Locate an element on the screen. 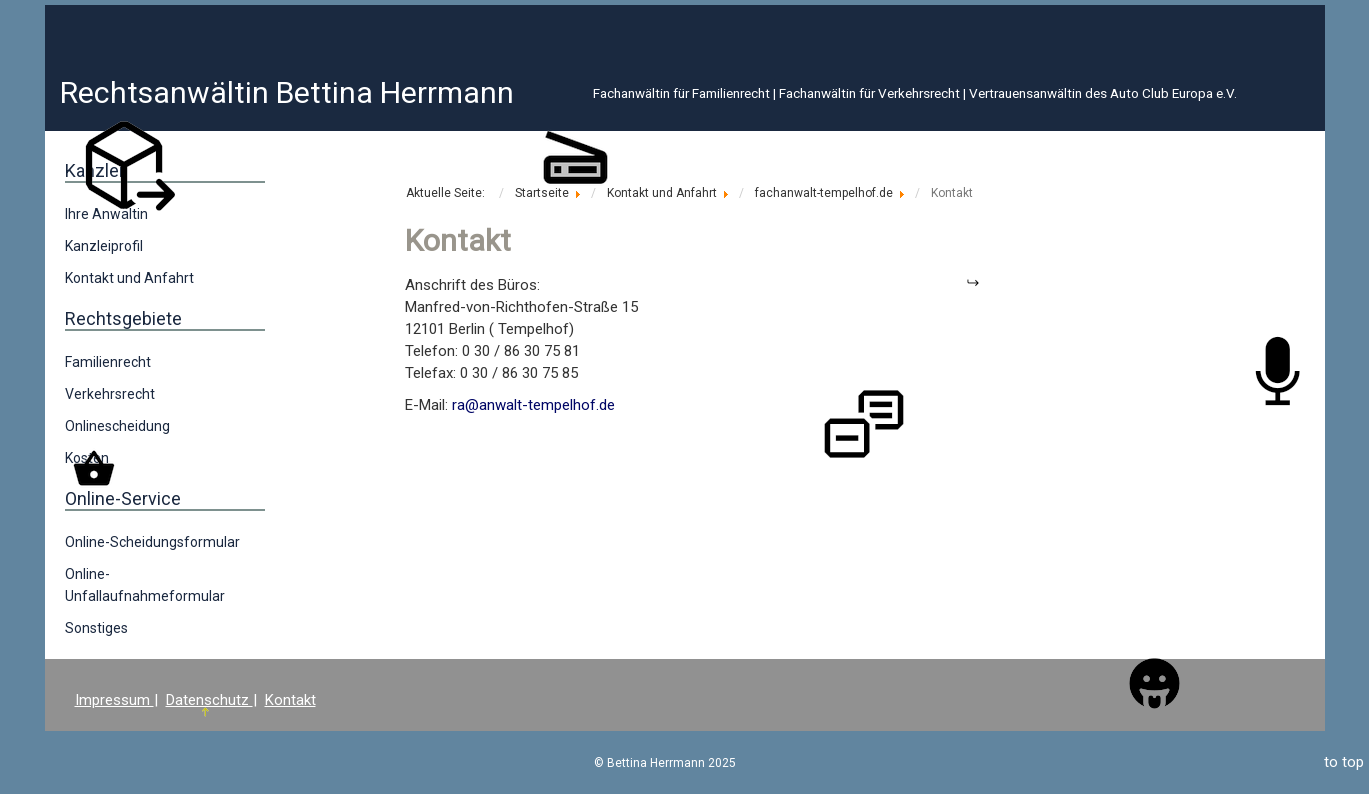 This screenshot has width=1369, height=794. add a playful or silly reaction is located at coordinates (1154, 683).